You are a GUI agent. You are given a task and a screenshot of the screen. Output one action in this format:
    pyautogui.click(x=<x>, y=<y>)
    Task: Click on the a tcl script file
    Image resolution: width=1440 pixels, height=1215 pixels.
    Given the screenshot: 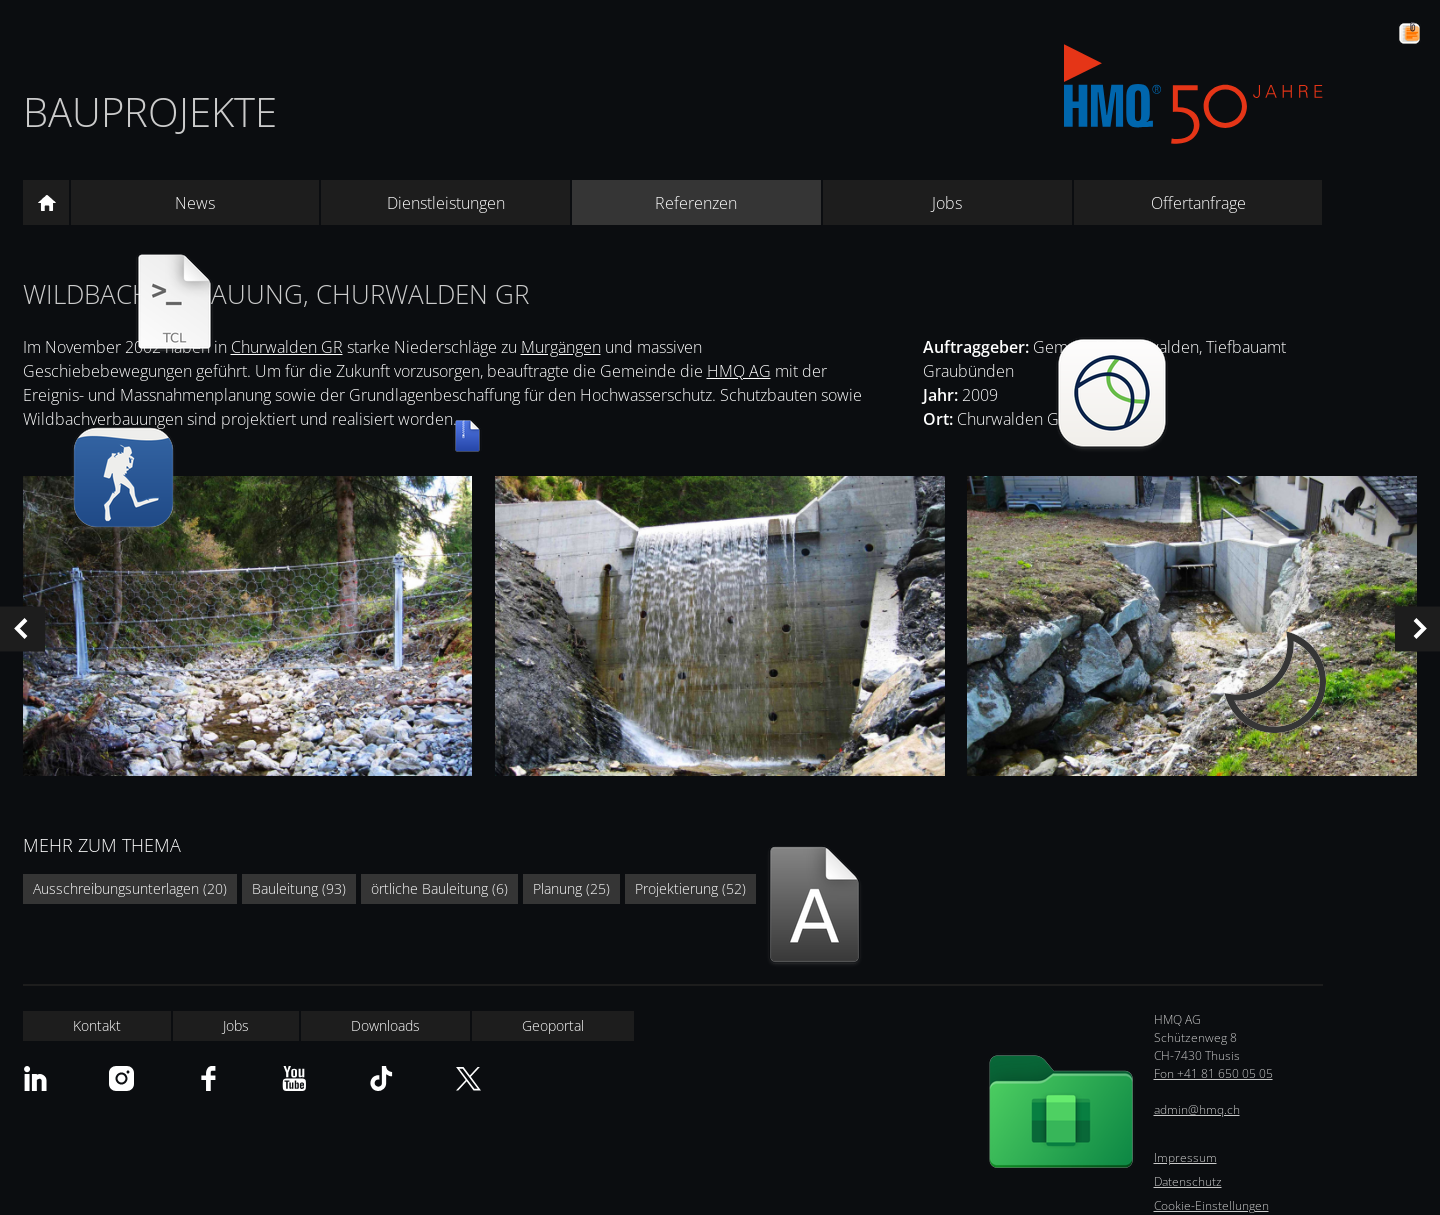 What is the action you would take?
    pyautogui.click(x=174, y=303)
    